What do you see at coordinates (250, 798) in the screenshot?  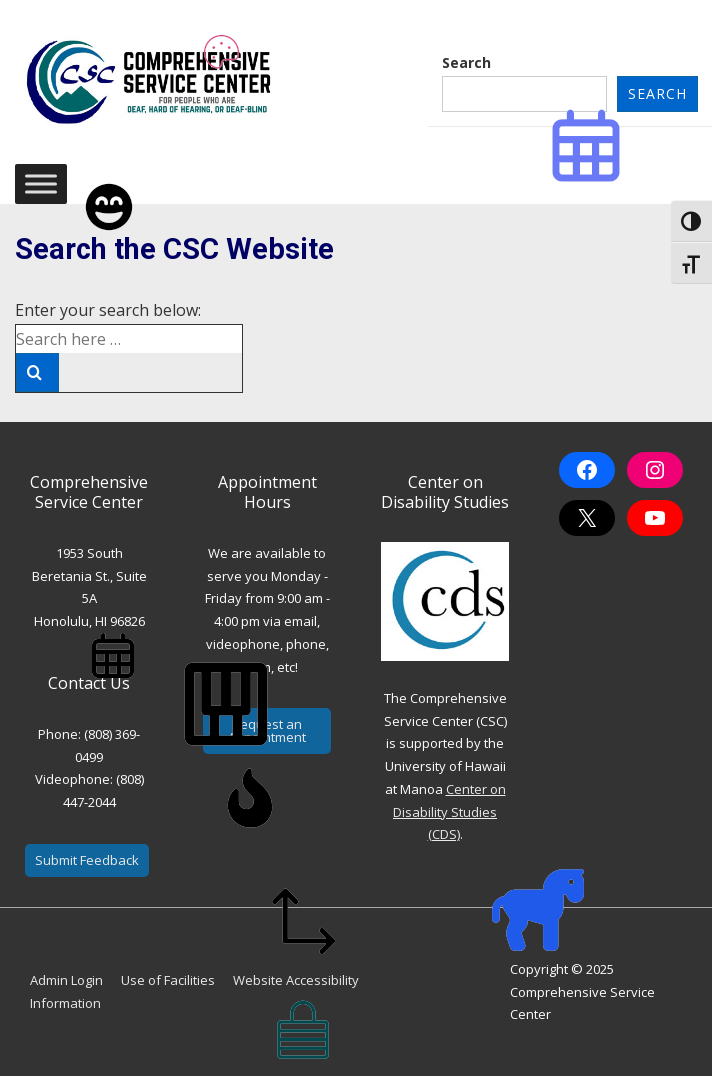 I see `indicates trending or hot content` at bounding box center [250, 798].